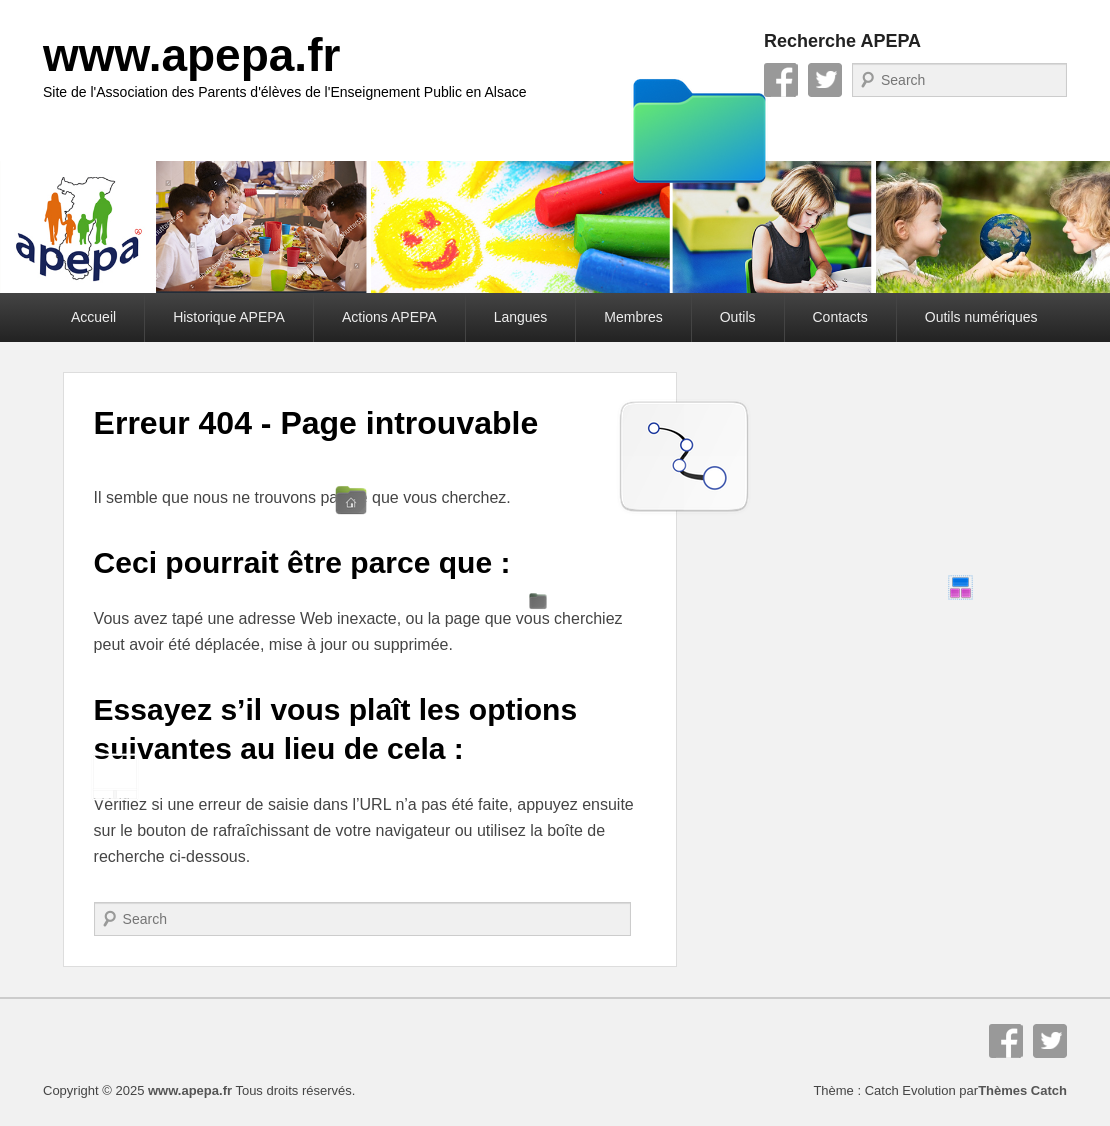 The height and width of the screenshot is (1126, 1110). What do you see at coordinates (115, 777) in the screenshot?
I see `touchpad is currently enabled` at bounding box center [115, 777].